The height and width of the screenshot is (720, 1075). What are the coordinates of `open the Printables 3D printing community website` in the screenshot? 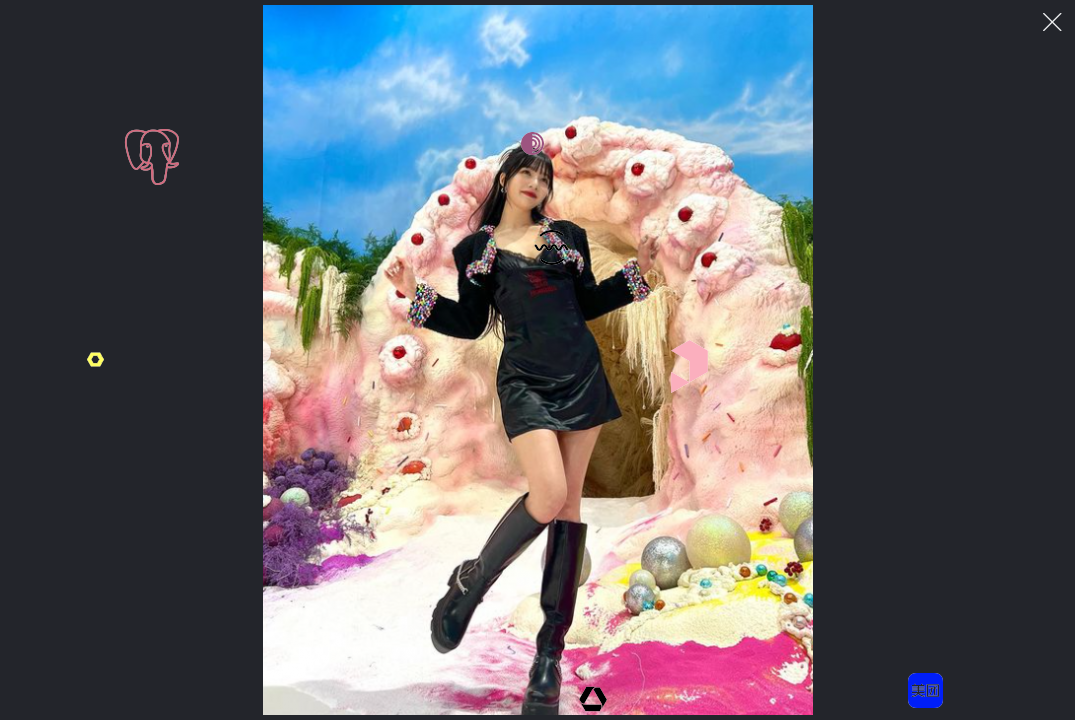 It's located at (689, 366).